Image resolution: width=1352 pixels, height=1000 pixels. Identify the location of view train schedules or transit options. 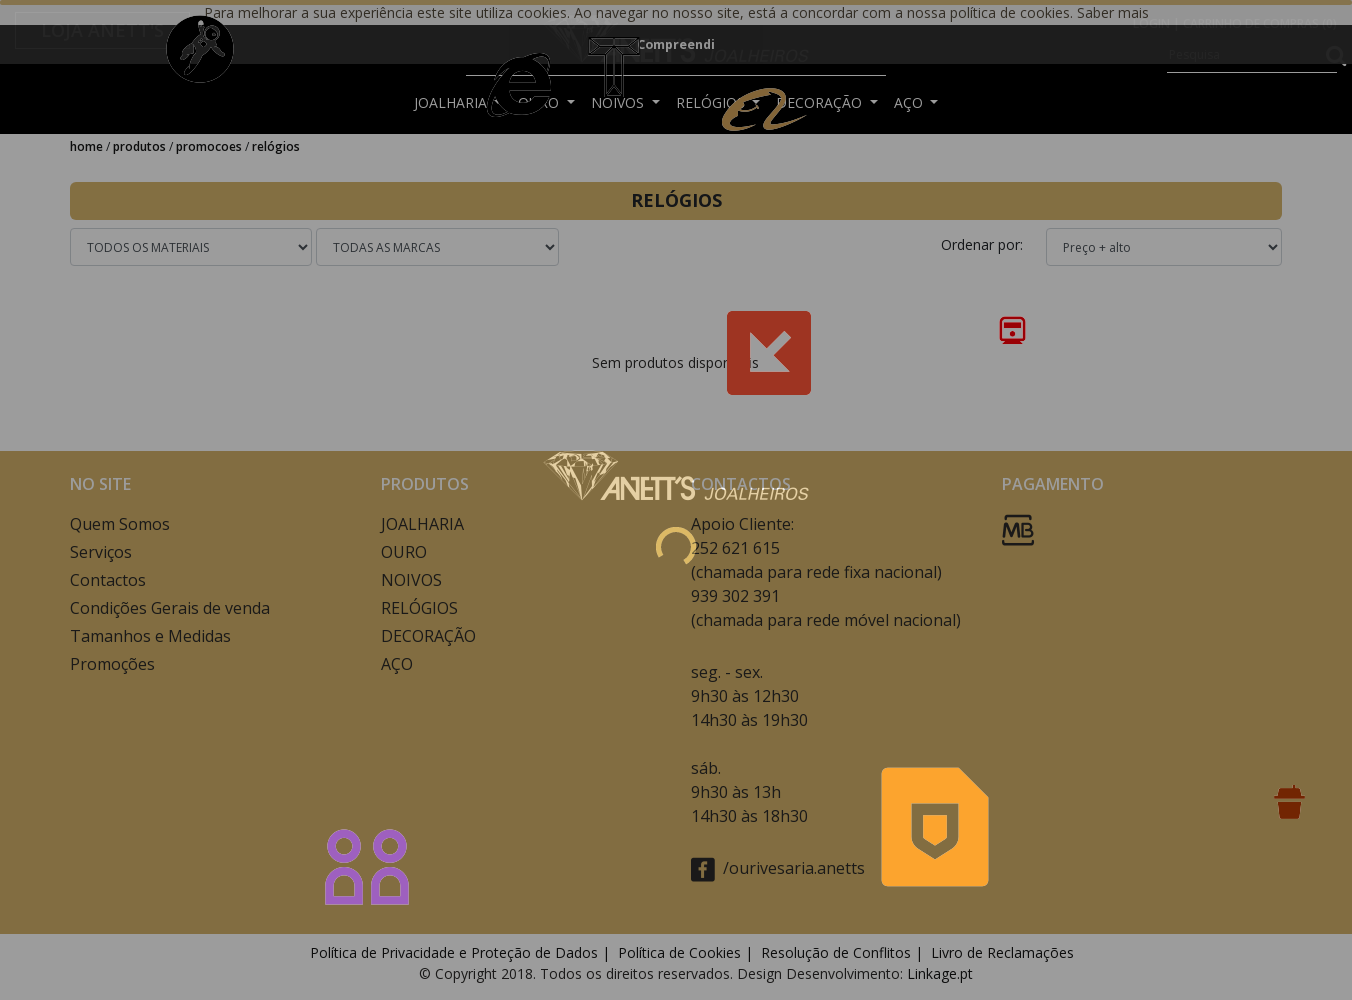
(1012, 329).